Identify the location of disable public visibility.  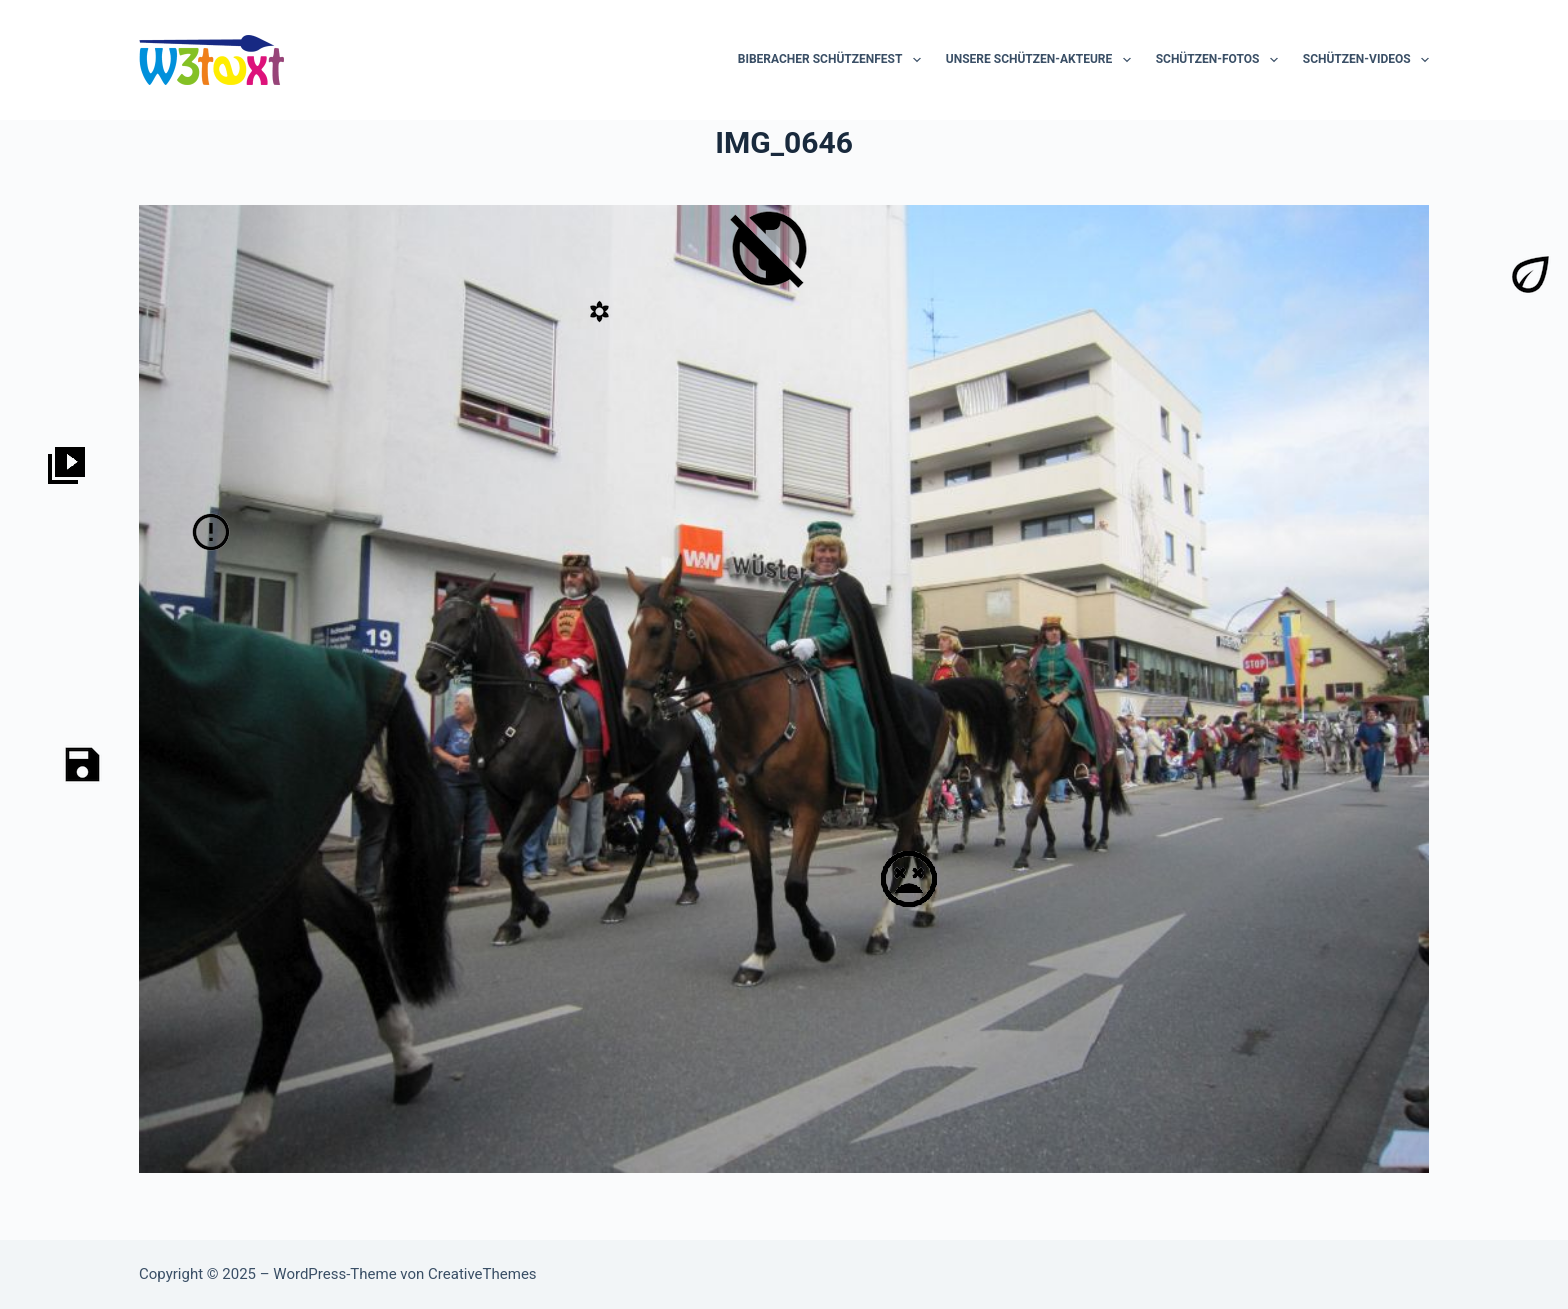
(769, 248).